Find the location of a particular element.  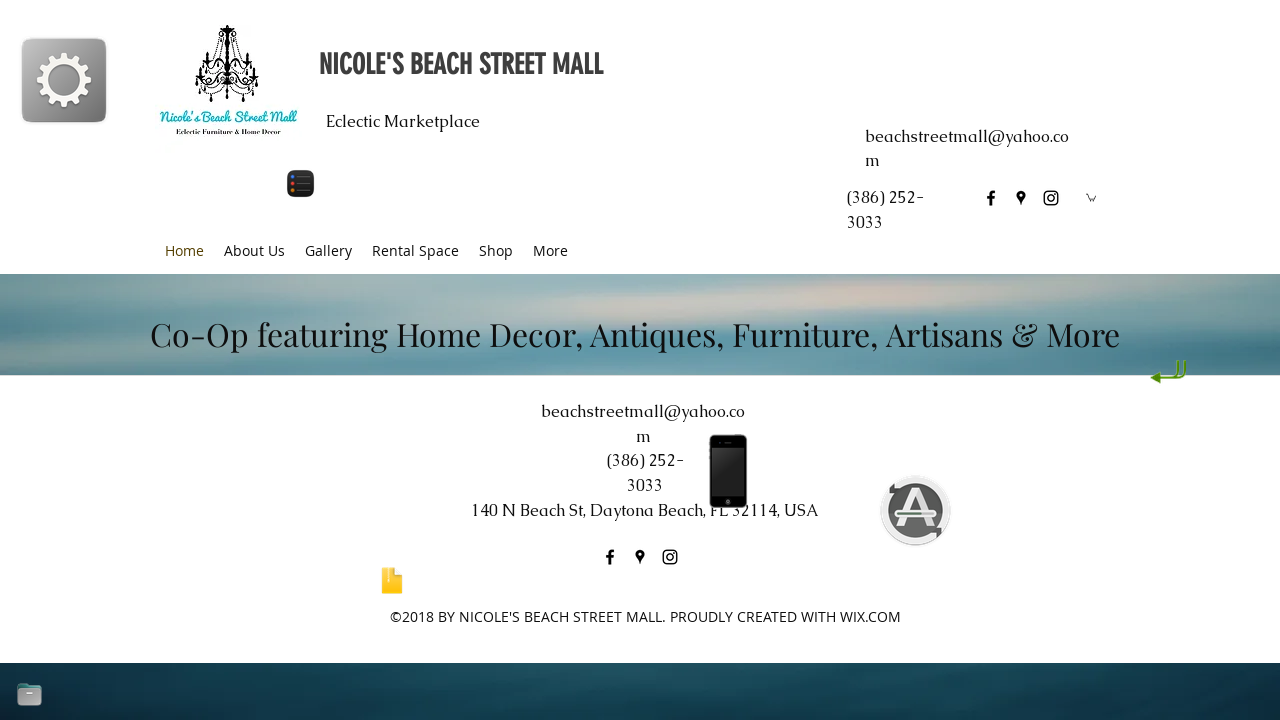

reply to all recipients of an email is located at coordinates (1167, 369).